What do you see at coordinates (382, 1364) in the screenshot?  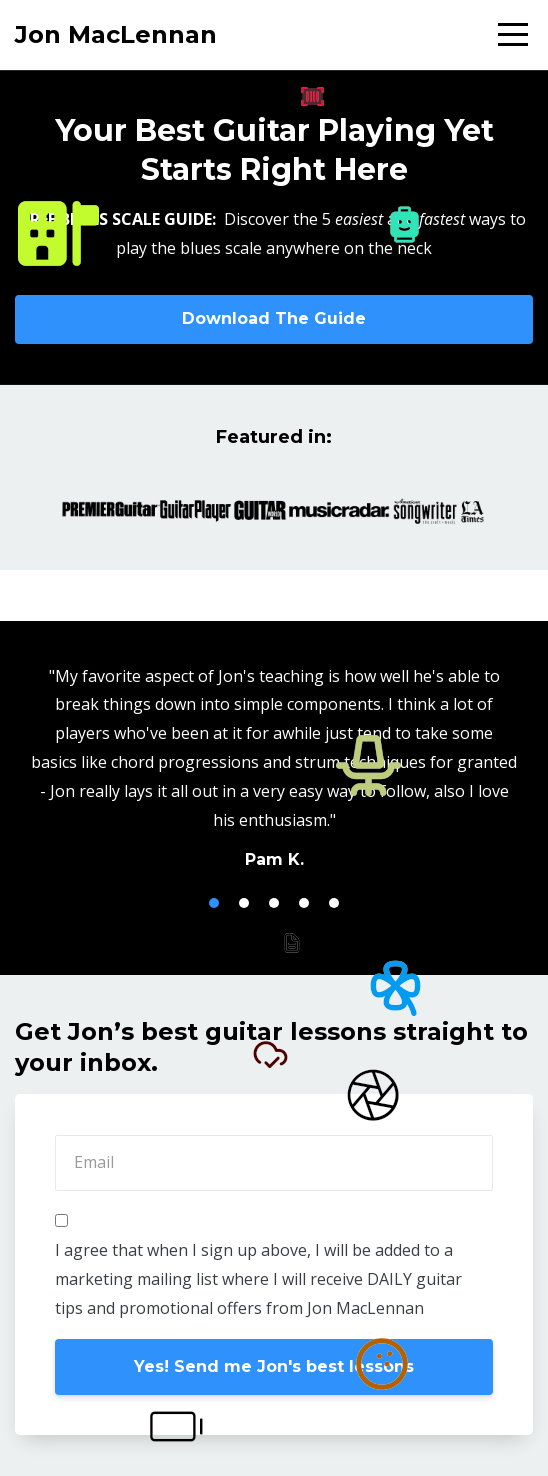 I see `access bowling or sports-related features` at bounding box center [382, 1364].